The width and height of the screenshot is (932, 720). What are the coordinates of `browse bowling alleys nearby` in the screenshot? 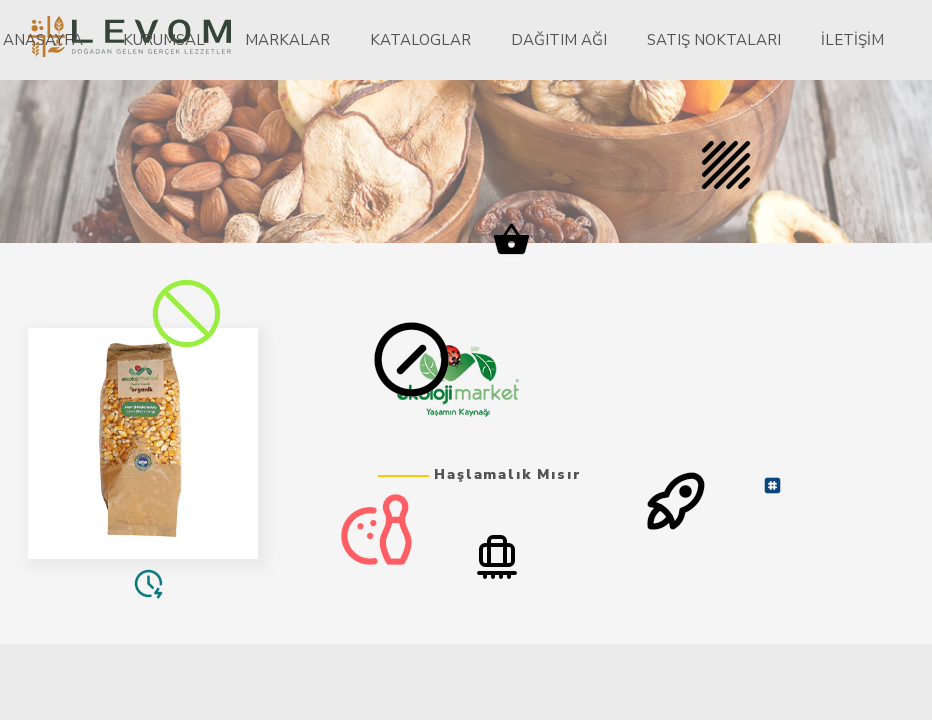 It's located at (376, 529).